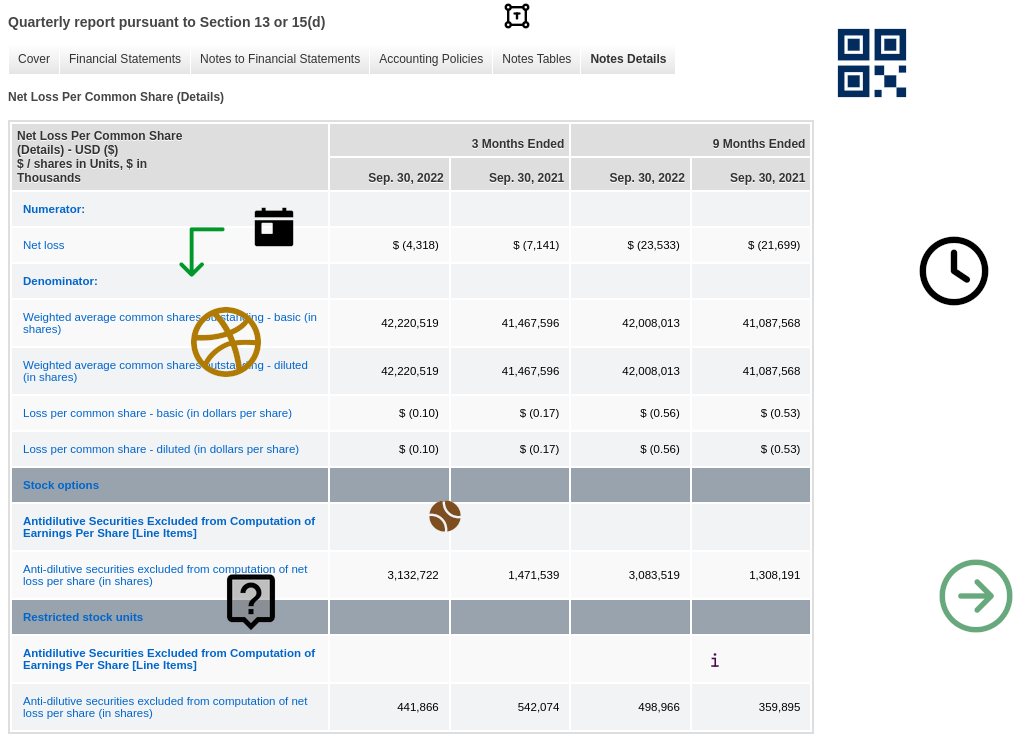 This screenshot has height=734, width=1024. Describe the element at coordinates (872, 63) in the screenshot. I see `scan or generate a QR code` at that location.